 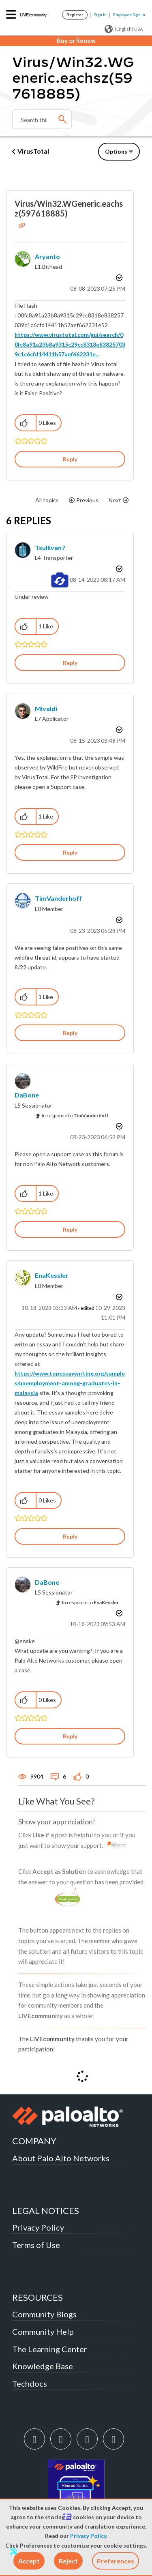 What do you see at coordinates (13, 2551) in the screenshot?
I see `access settings or configuration options` at bounding box center [13, 2551].